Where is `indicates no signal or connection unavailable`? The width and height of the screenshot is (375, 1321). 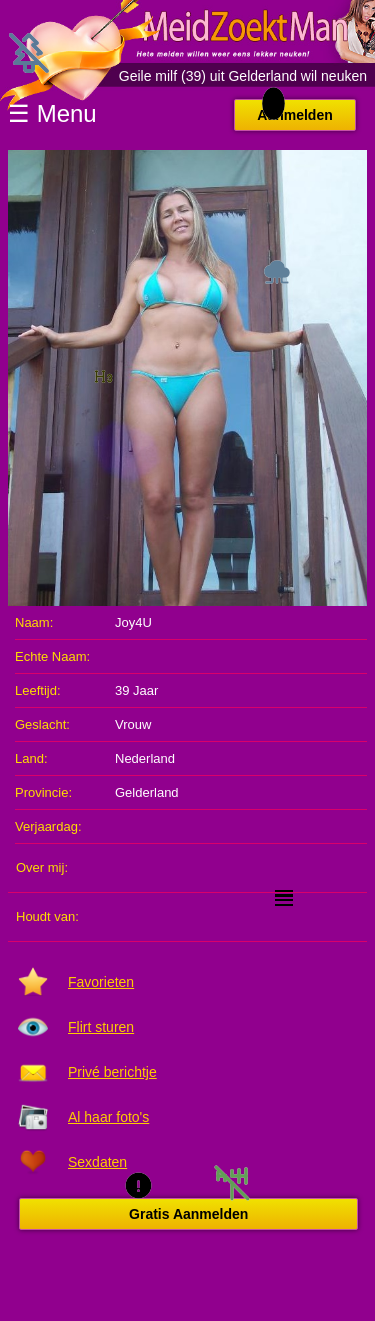 indicates no signal or connection unavailable is located at coordinates (232, 1183).